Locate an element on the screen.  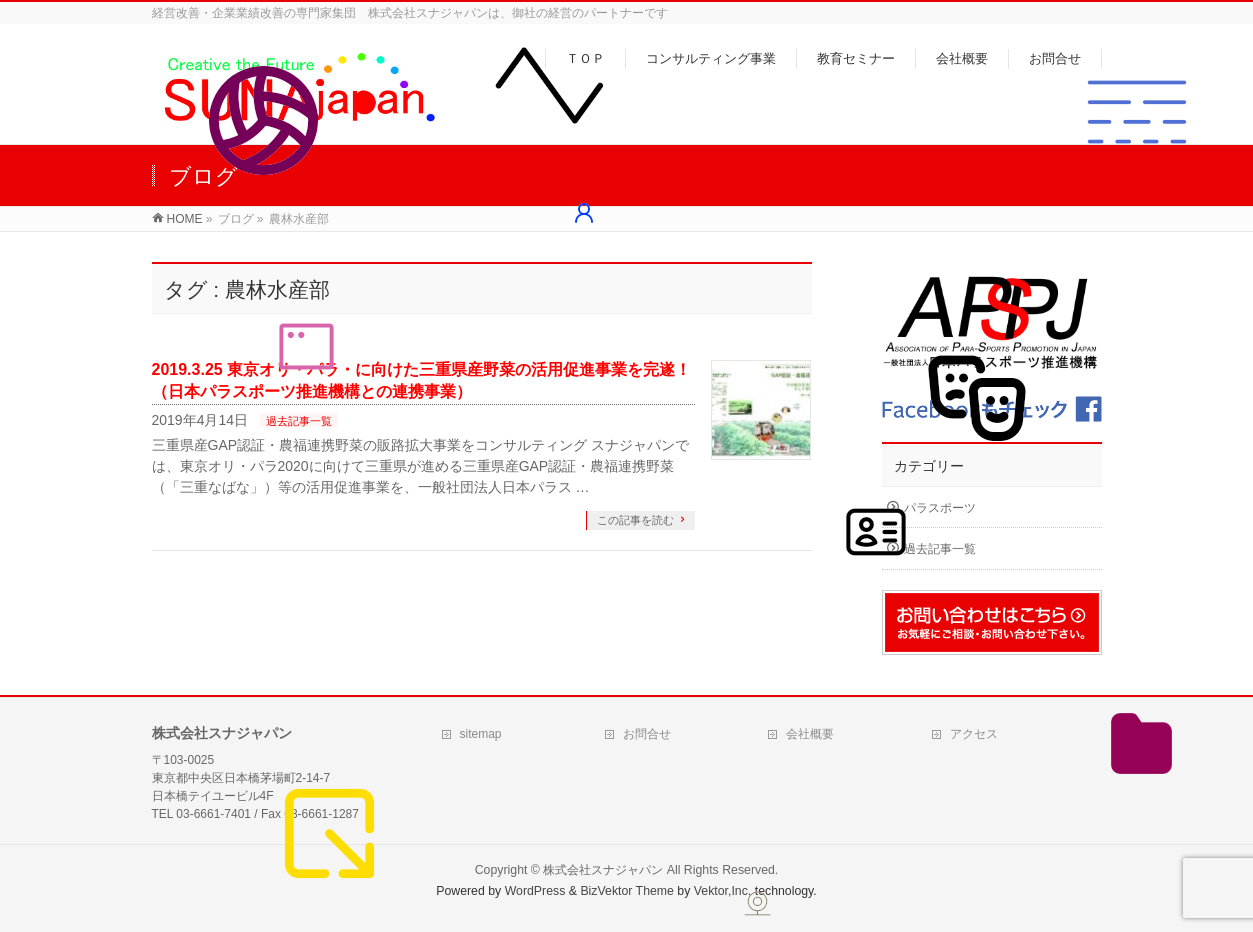
apply a gradient fill to selected object is located at coordinates (1137, 114).